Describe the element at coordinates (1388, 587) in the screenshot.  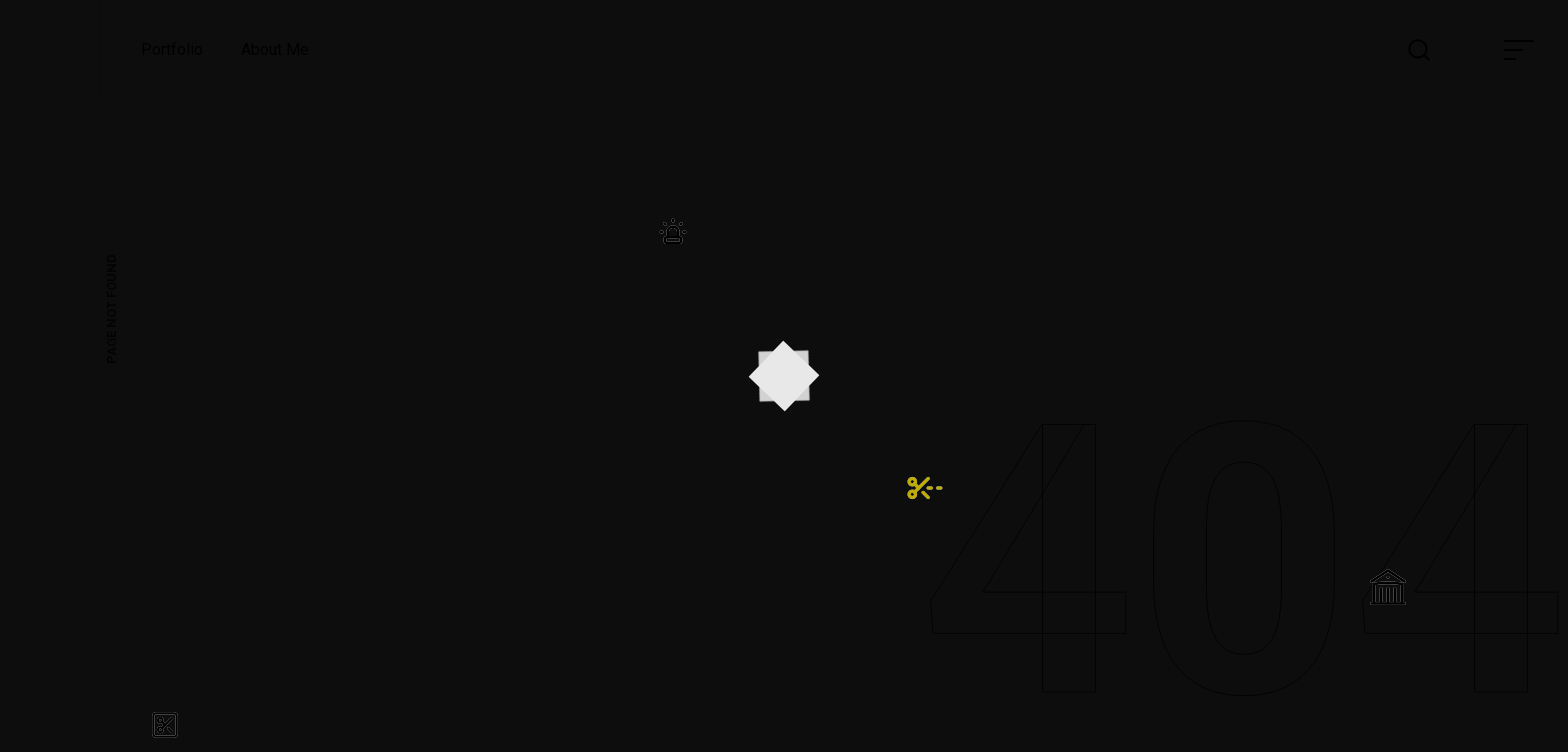
I see `access library or archives` at that location.